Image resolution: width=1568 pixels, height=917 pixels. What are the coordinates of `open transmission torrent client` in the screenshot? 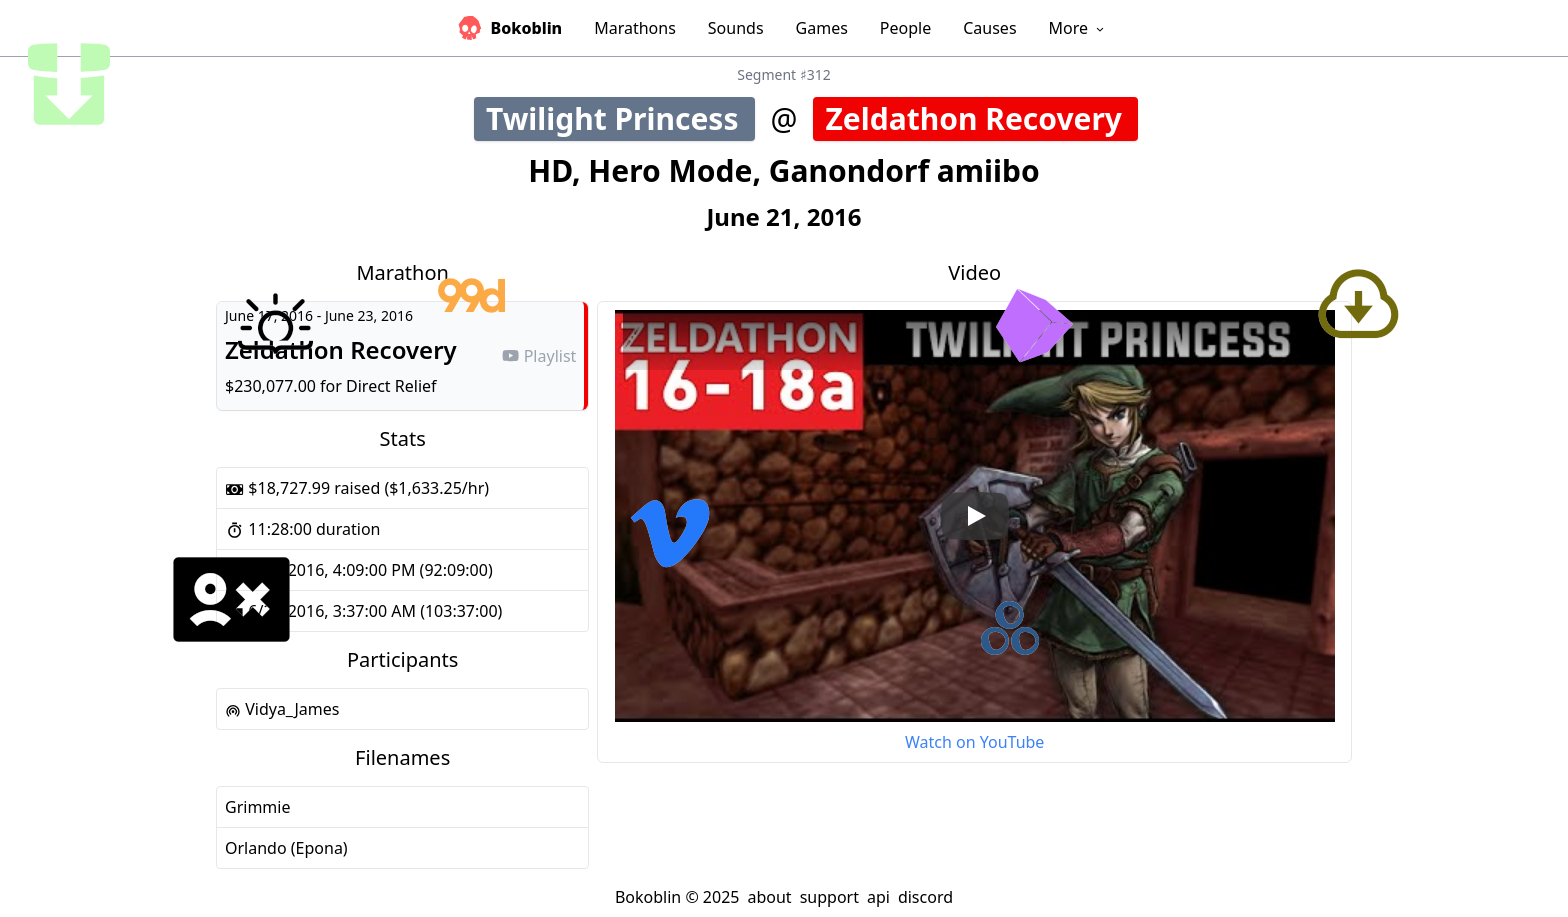 It's located at (69, 84).